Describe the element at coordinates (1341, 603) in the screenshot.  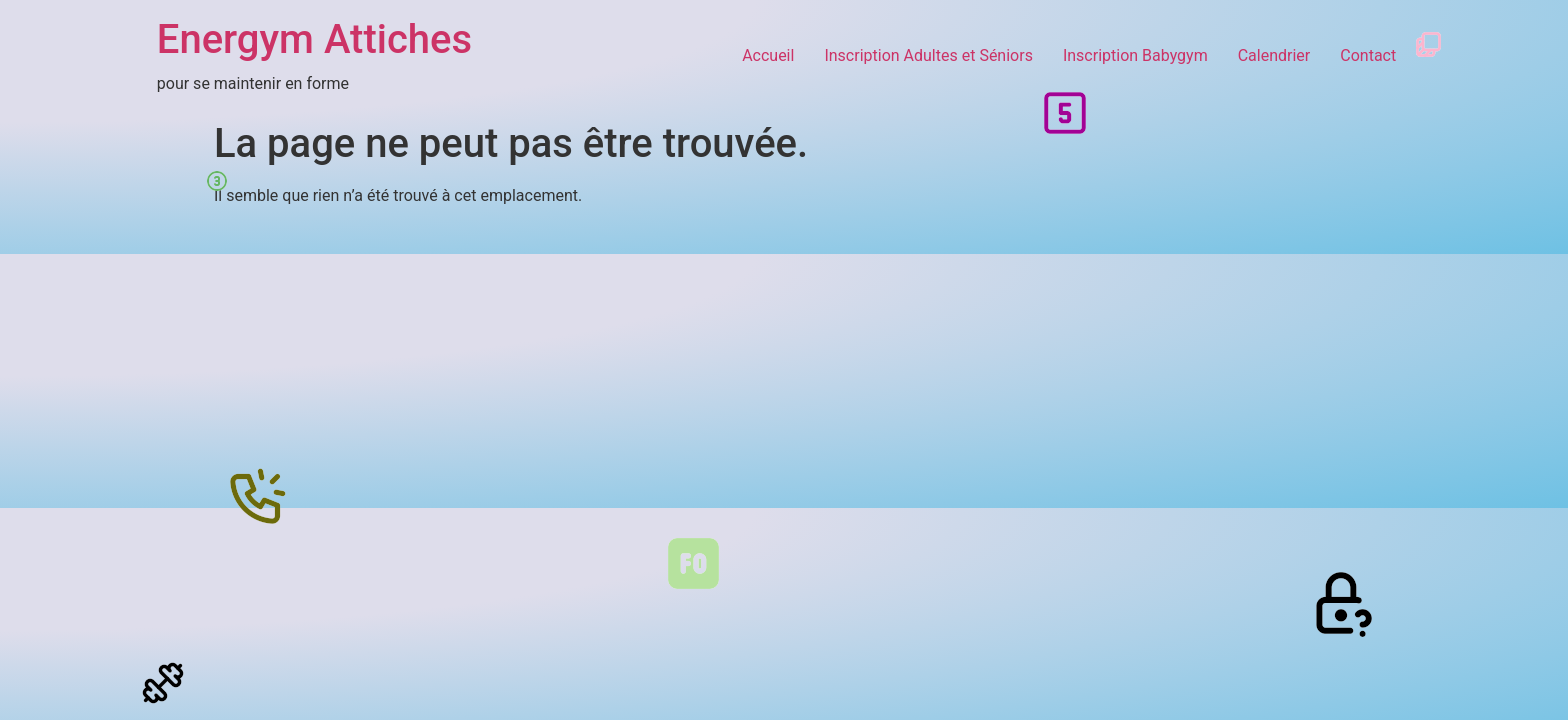
I see `view security or password help` at that location.